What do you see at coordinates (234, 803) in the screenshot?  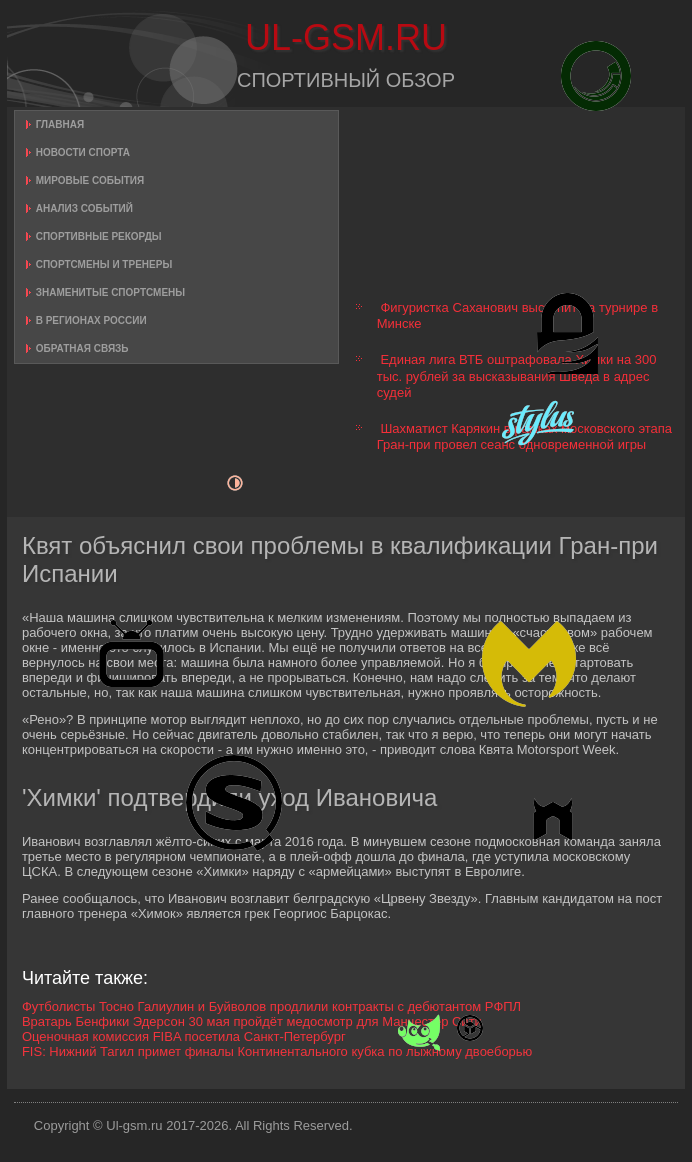 I see `open sogou search engine` at bounding box center [234, 803].